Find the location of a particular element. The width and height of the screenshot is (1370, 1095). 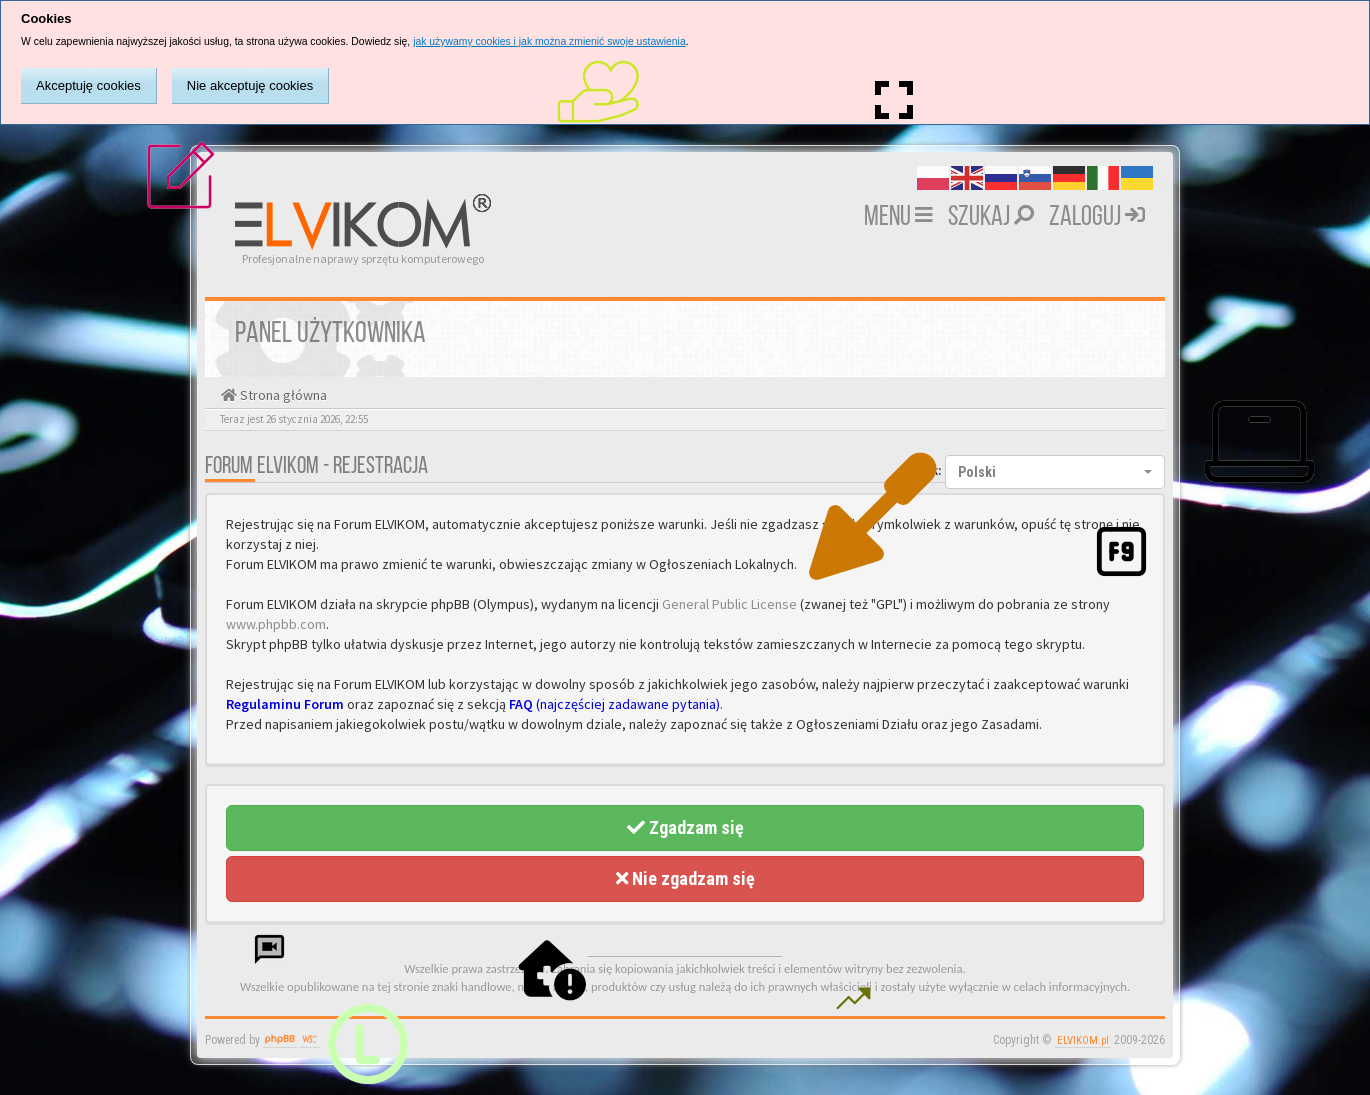

start a video chat conversation is located at coordinates (269, 949).